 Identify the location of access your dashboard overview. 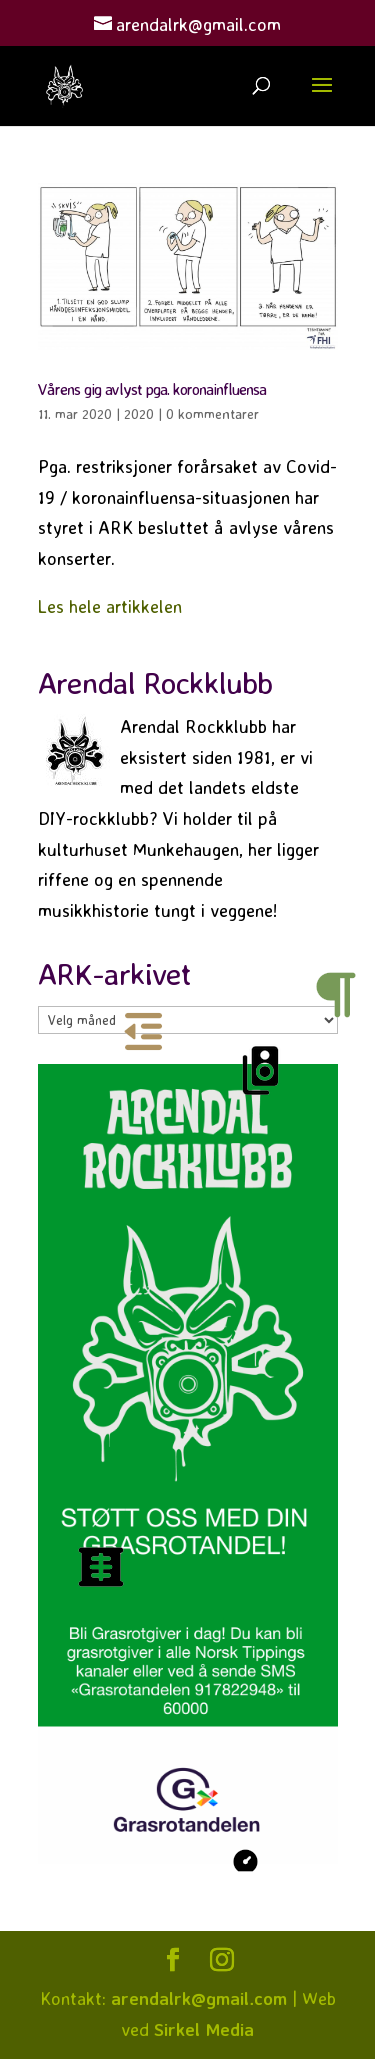
(245, 1860).